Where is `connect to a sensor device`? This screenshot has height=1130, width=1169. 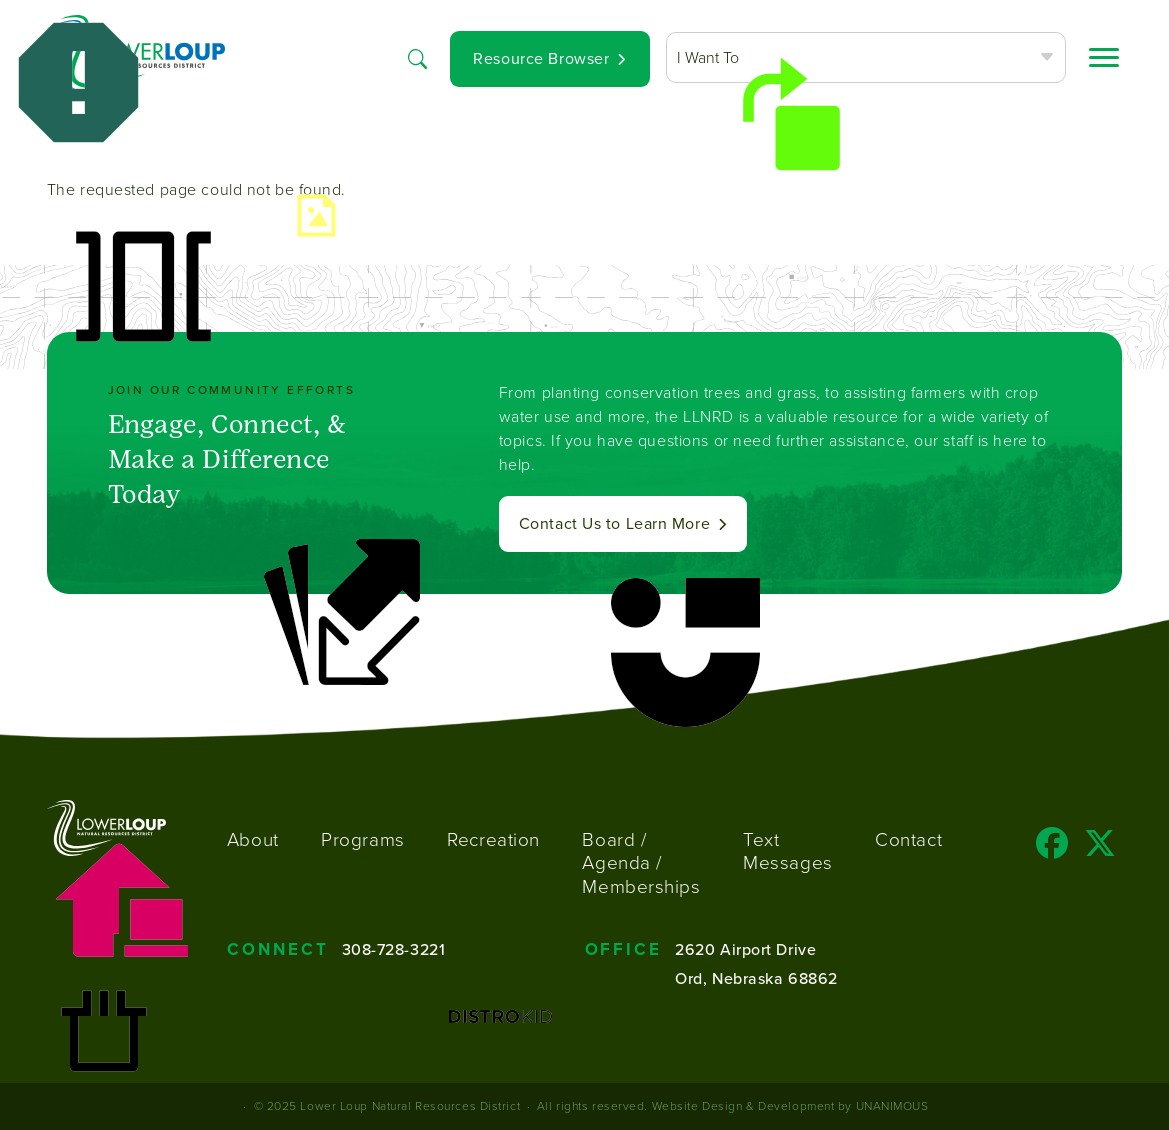 connect to a sensor device is located at coordinates (104, 1033).